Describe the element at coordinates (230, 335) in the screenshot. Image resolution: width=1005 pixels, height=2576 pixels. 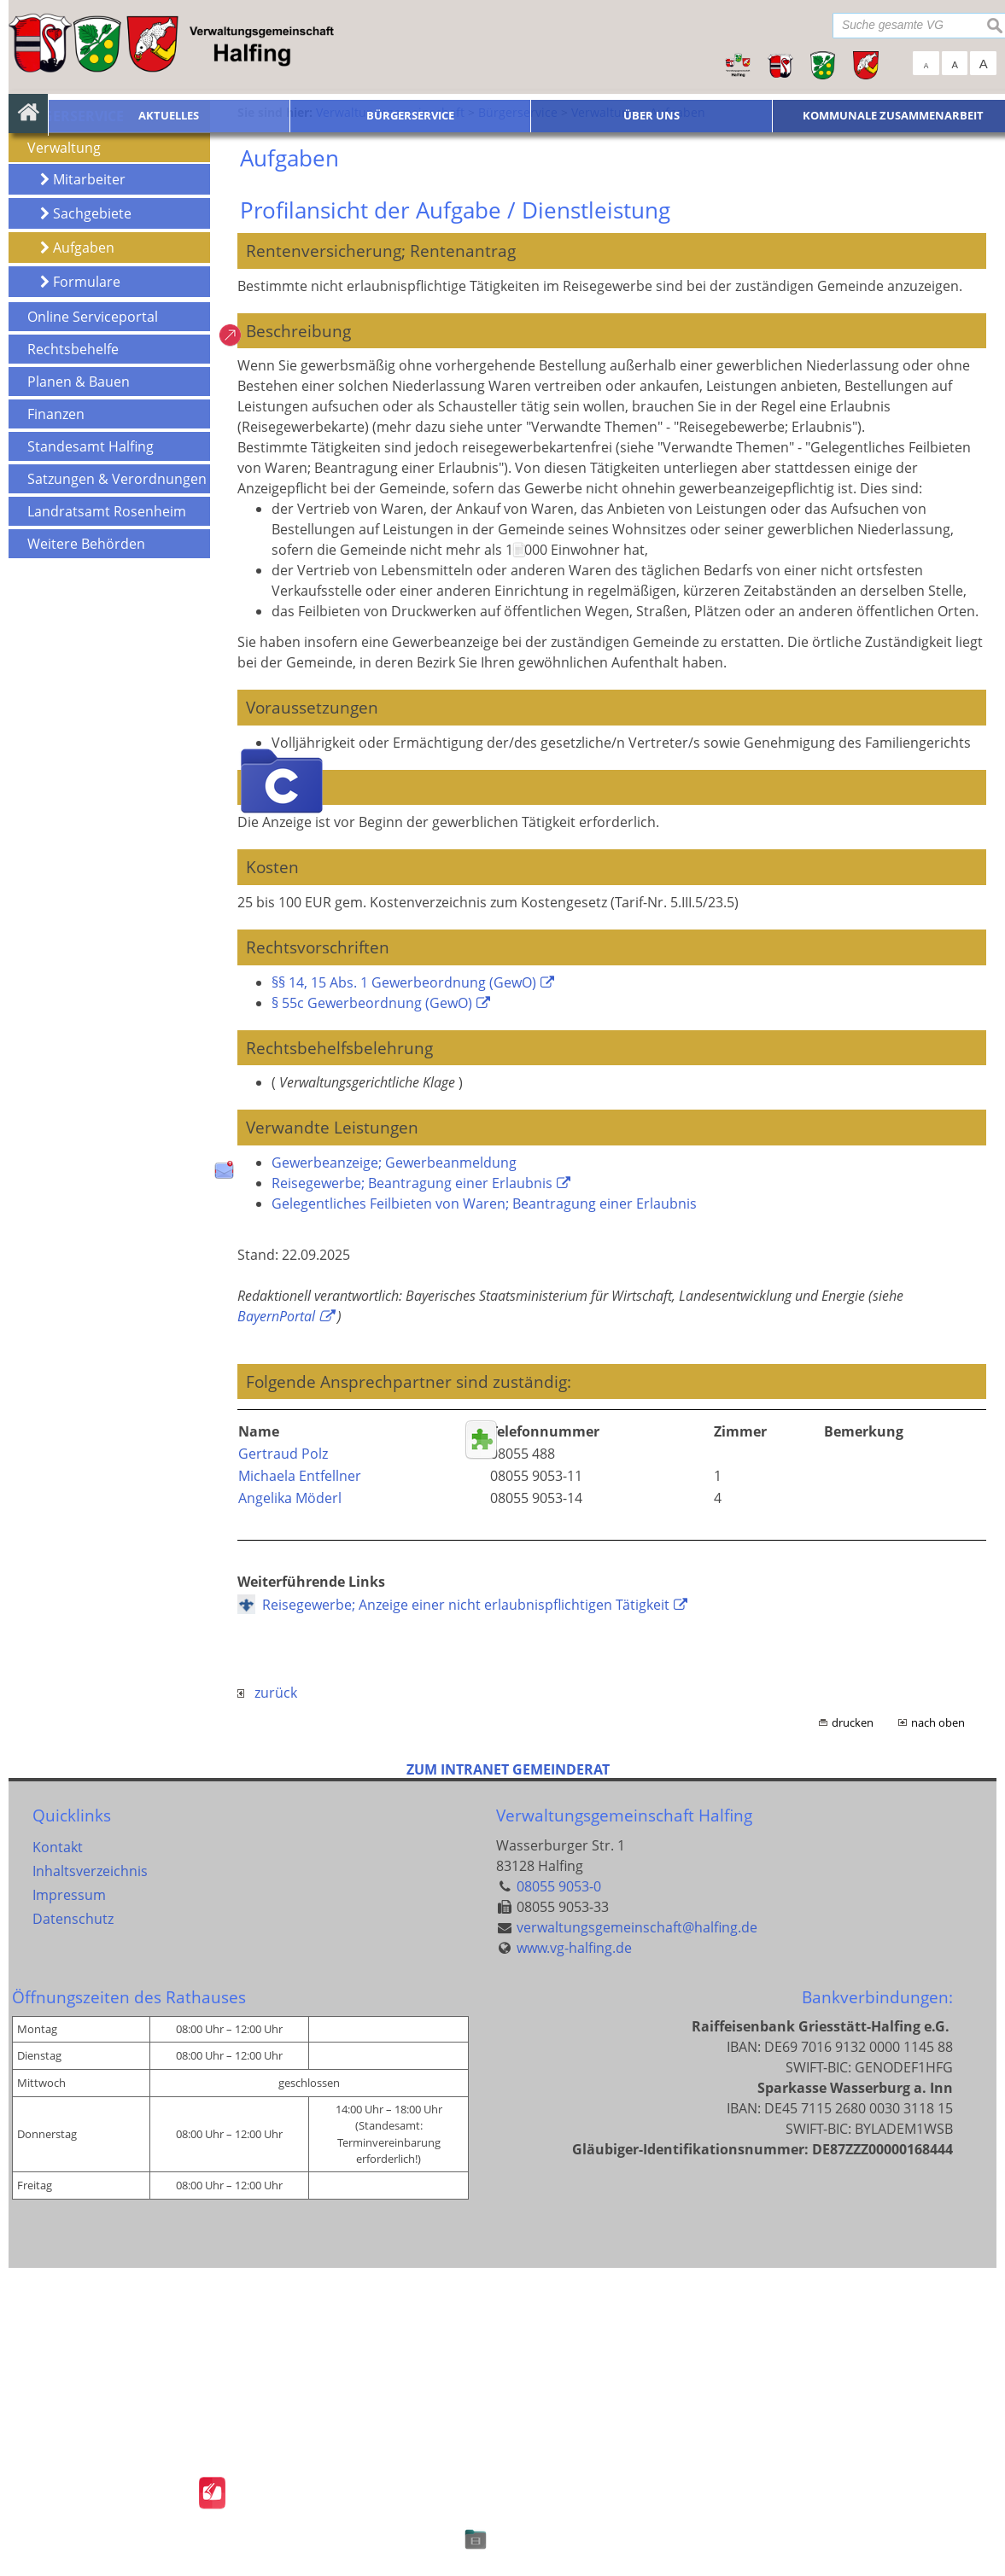
I see `indicates a symbolic link or shortcut to another file` at that location.